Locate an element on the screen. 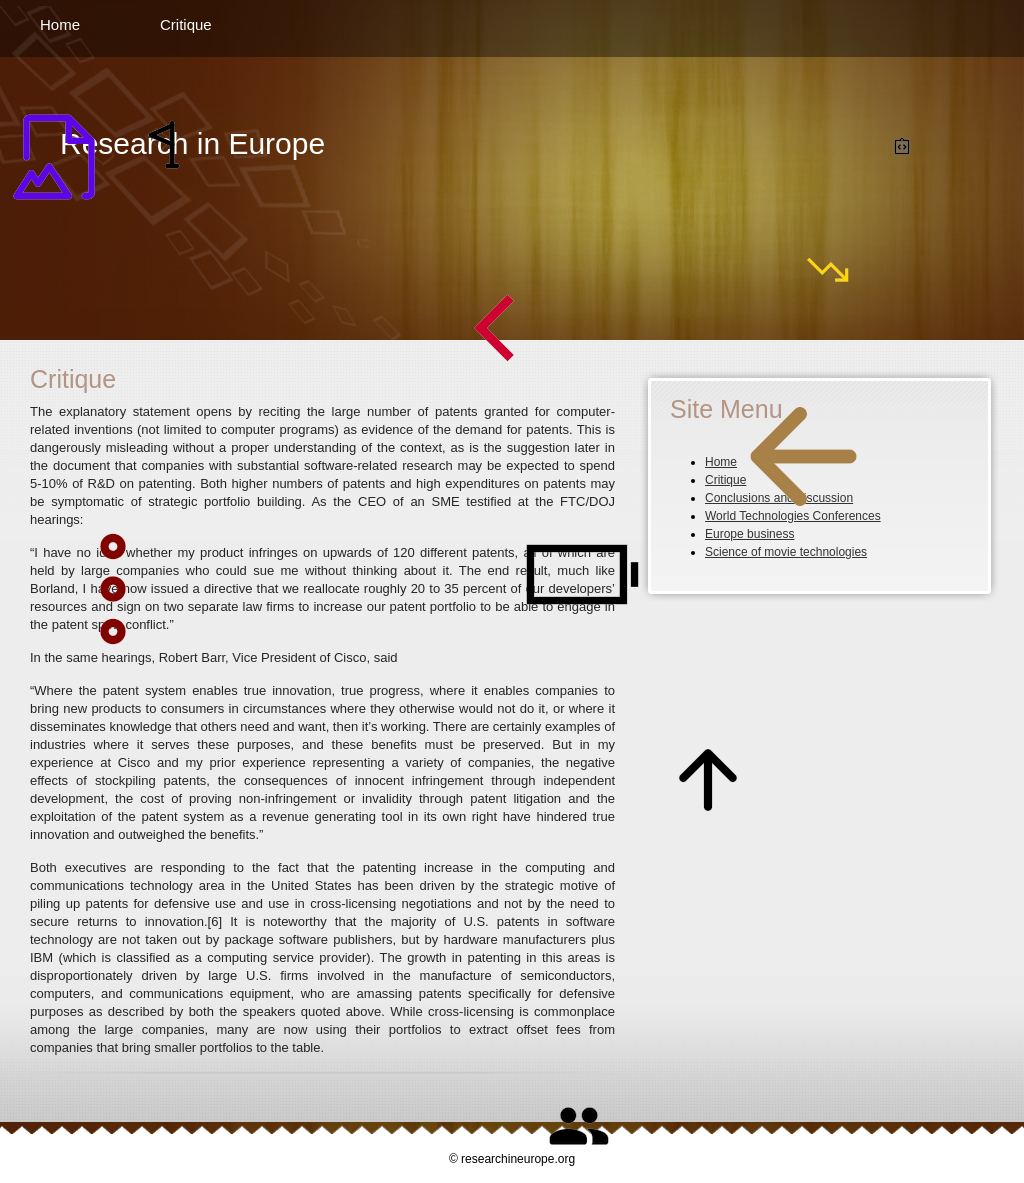 The height and width of the screenshot is (1183, 1024). mark or flag an important item is located at coordinates (167, 144).